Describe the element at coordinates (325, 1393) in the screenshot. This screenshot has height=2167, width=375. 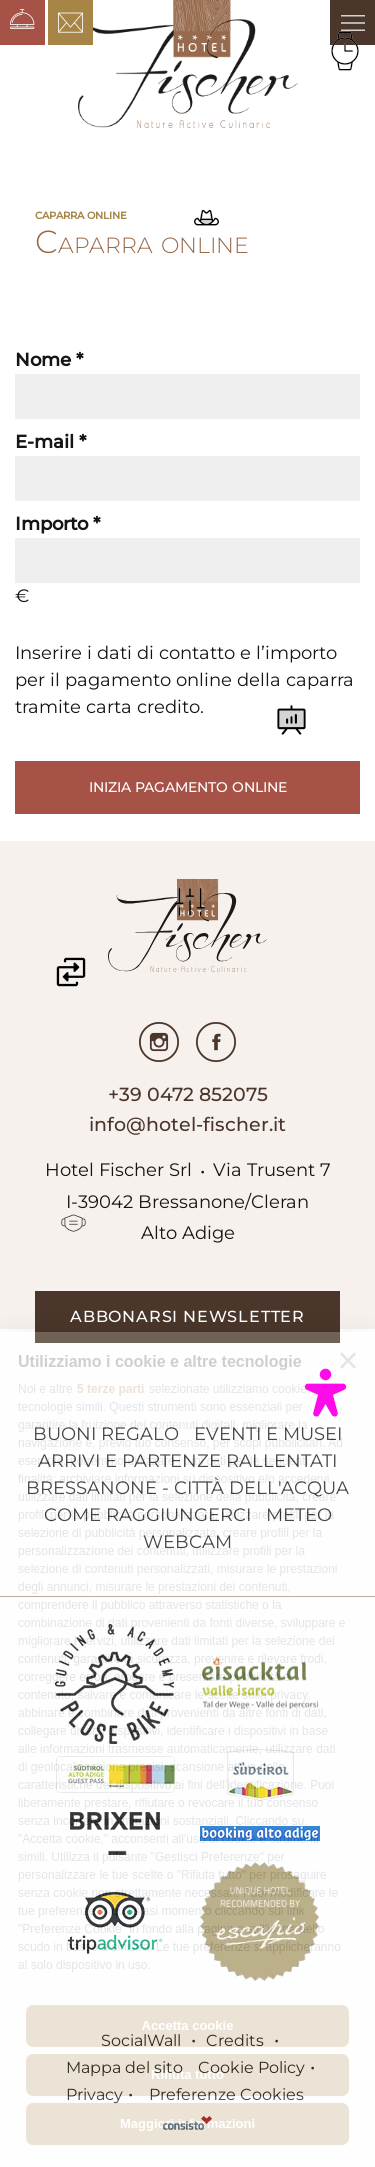
I see `indicates user profile or account` at that location.